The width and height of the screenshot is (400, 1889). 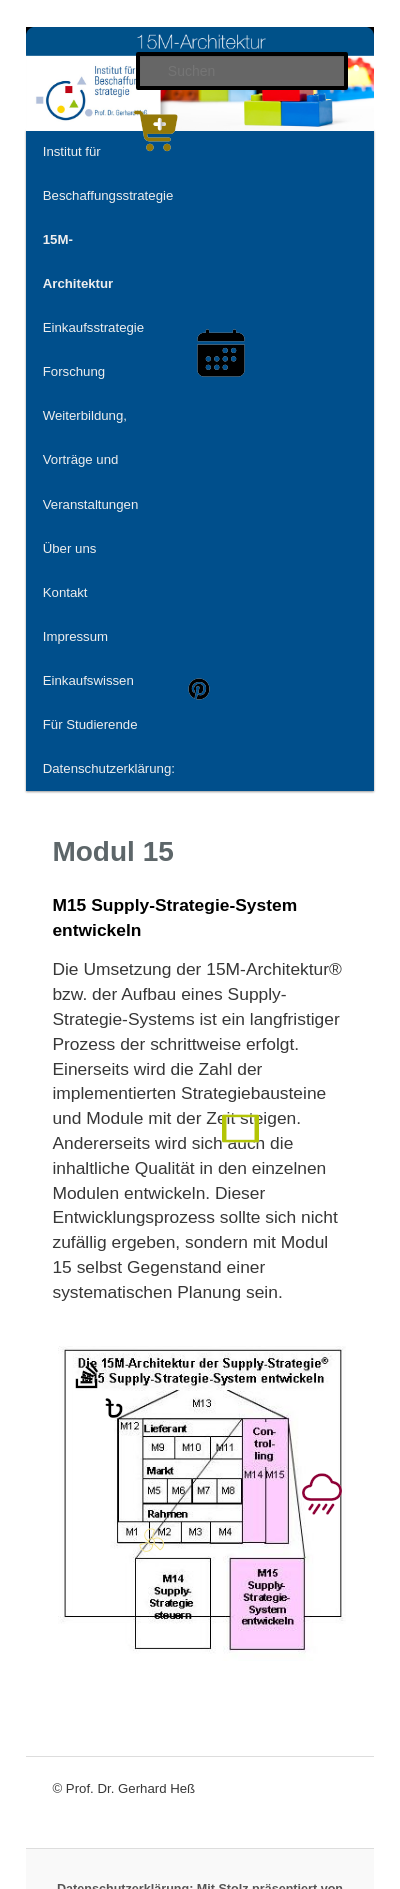 What do you see at coordinates (114, 1408) in the screenshot?
I see `indicates price or amount in bangladeshi taka` at bounding box center [114, 1408].